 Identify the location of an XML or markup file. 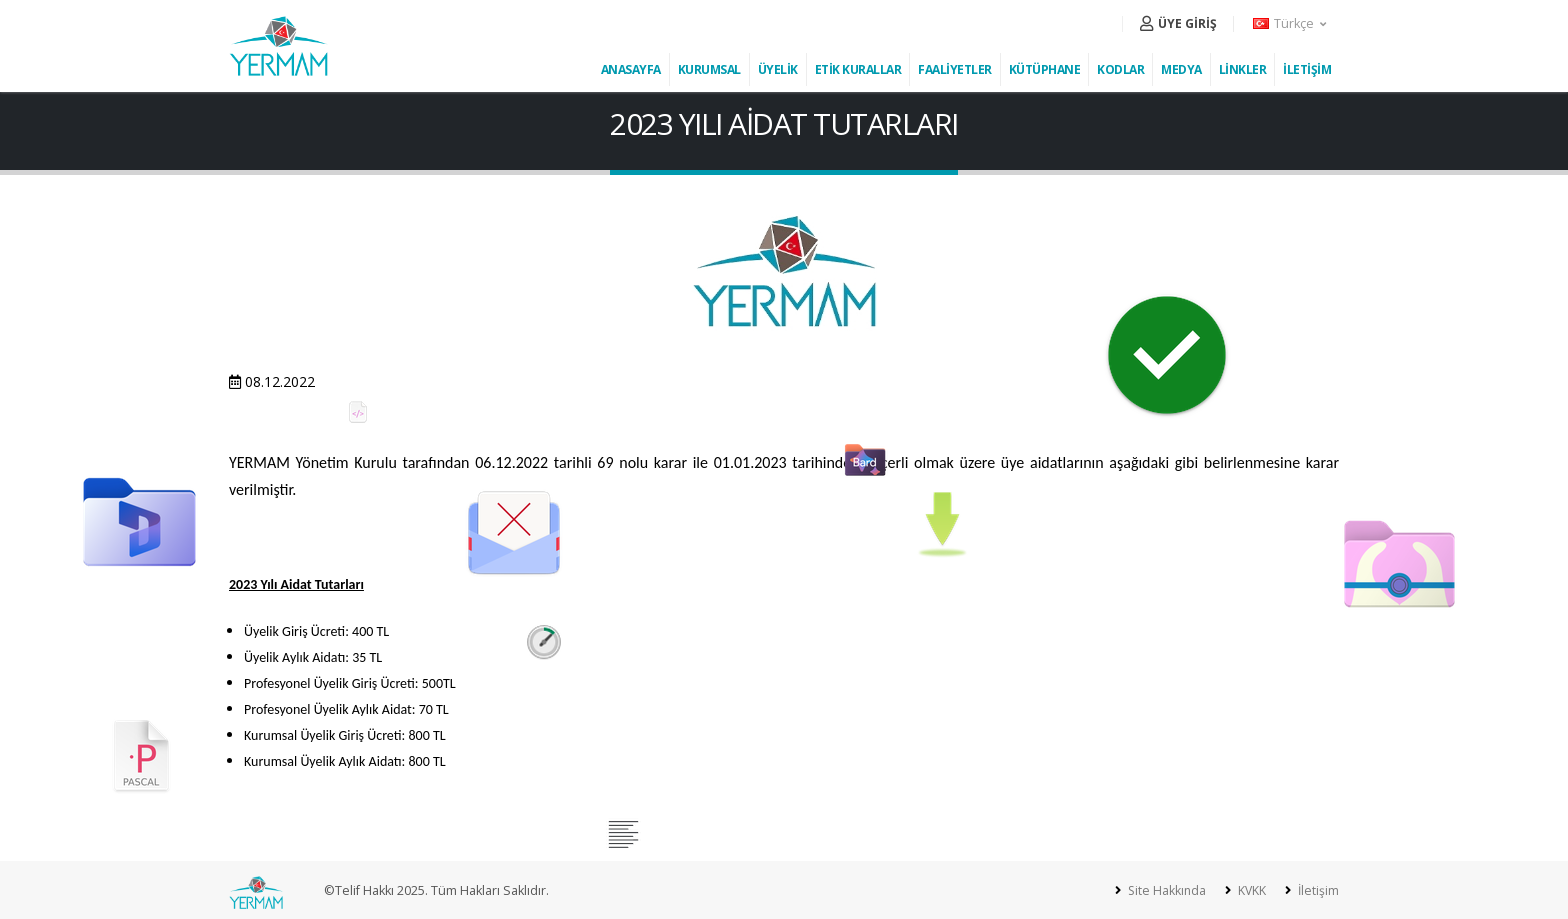
(358, 412).